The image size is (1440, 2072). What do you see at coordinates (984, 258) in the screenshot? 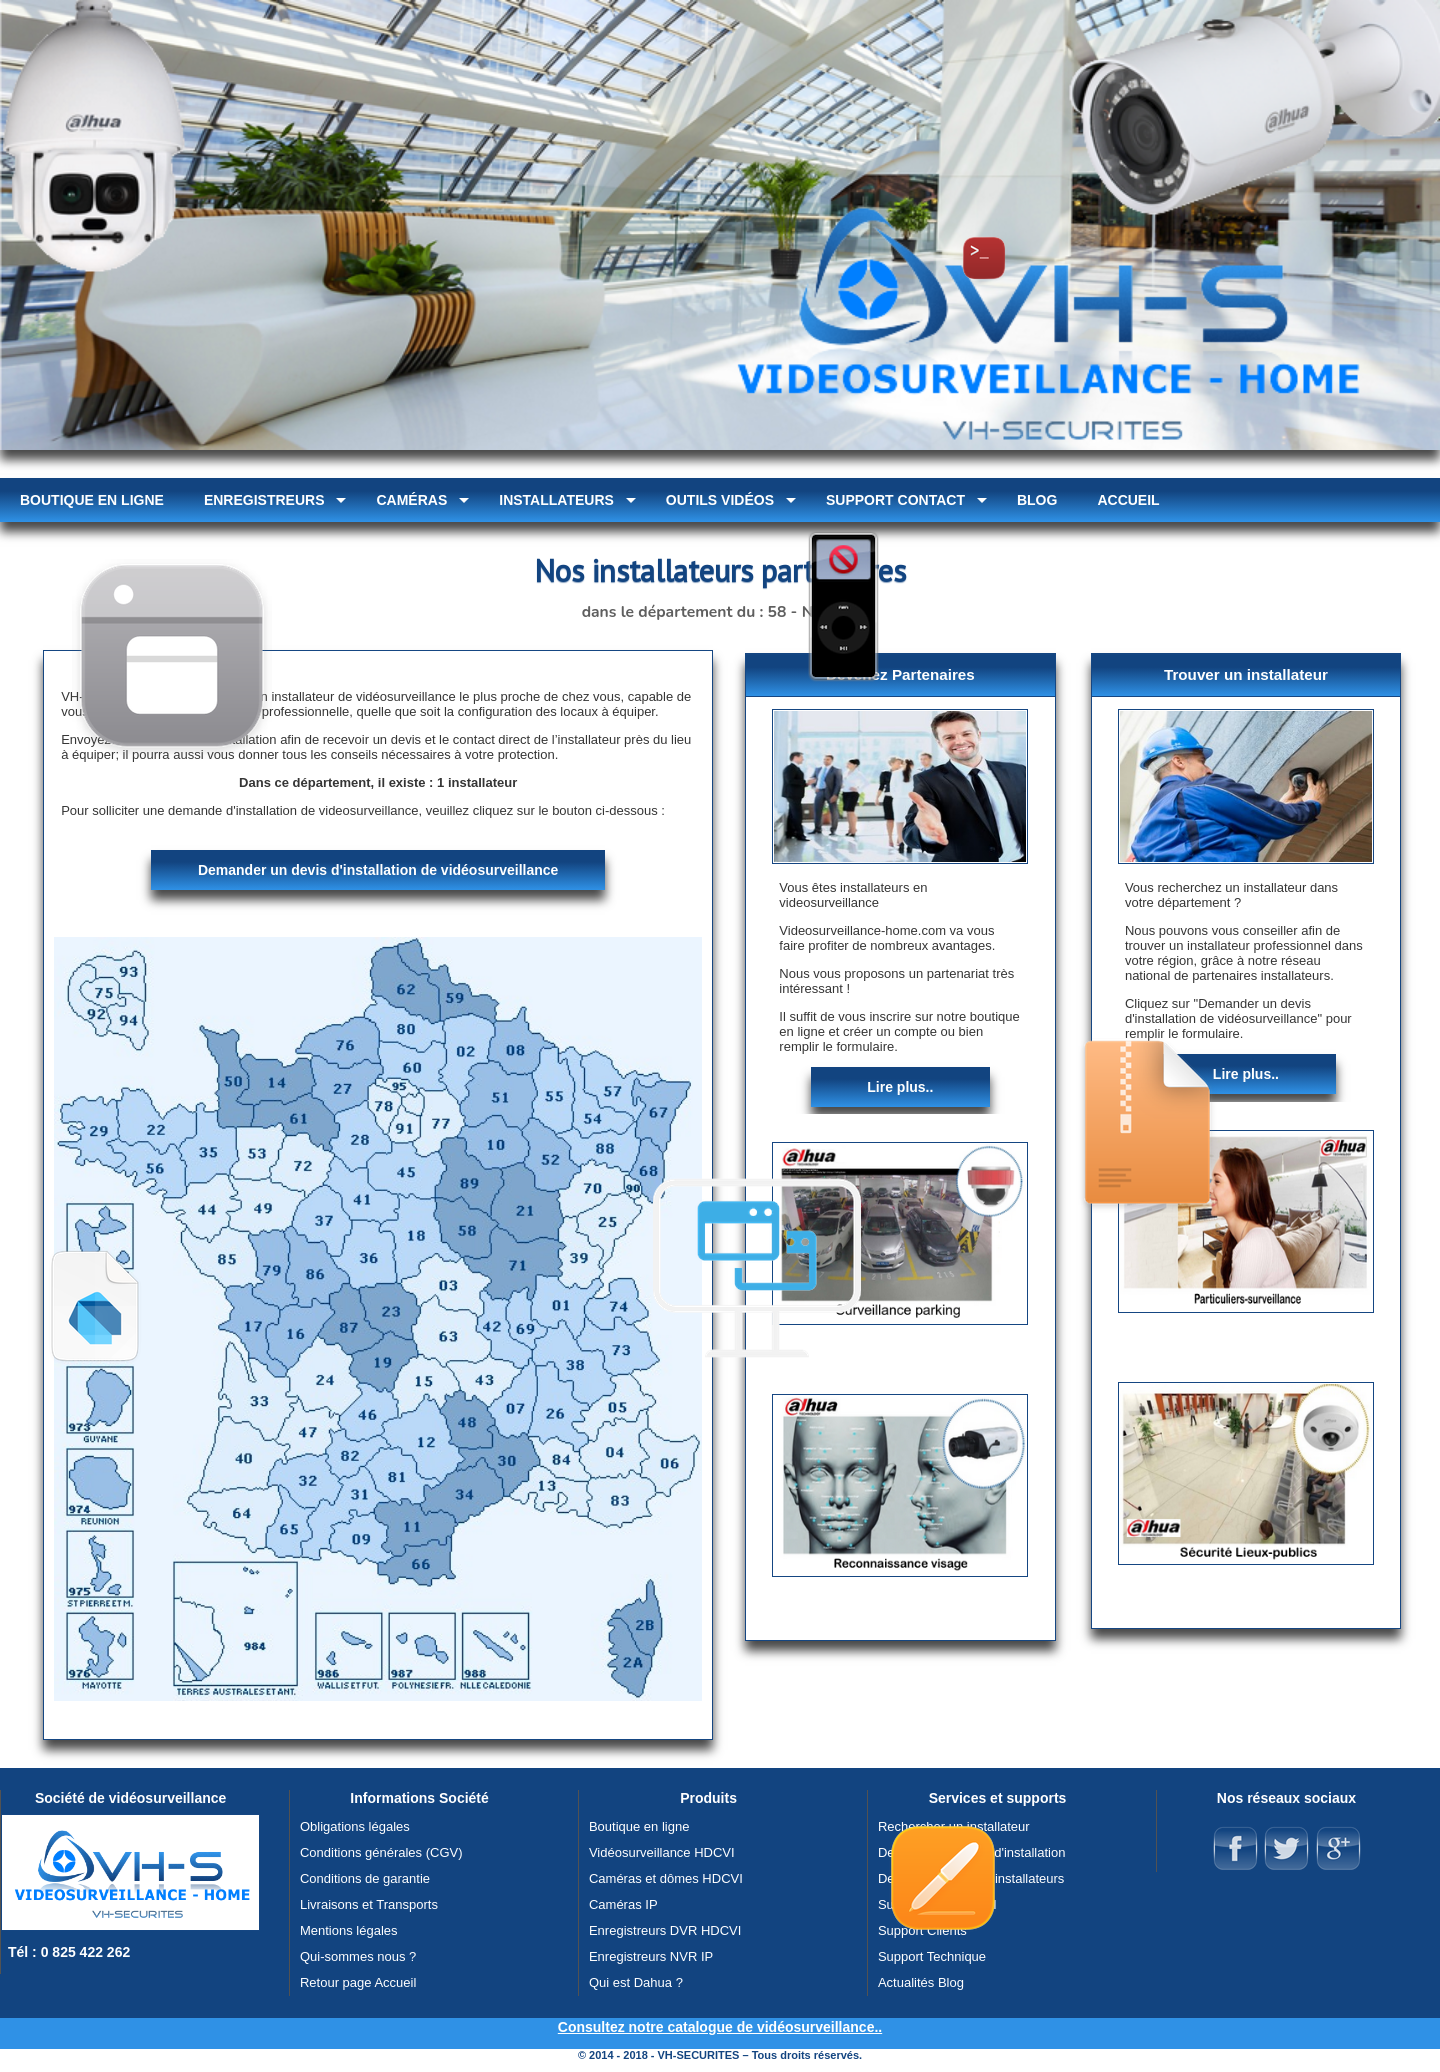
I see `open terminal with superuser/root privileges` at bounding box center [984, 258].